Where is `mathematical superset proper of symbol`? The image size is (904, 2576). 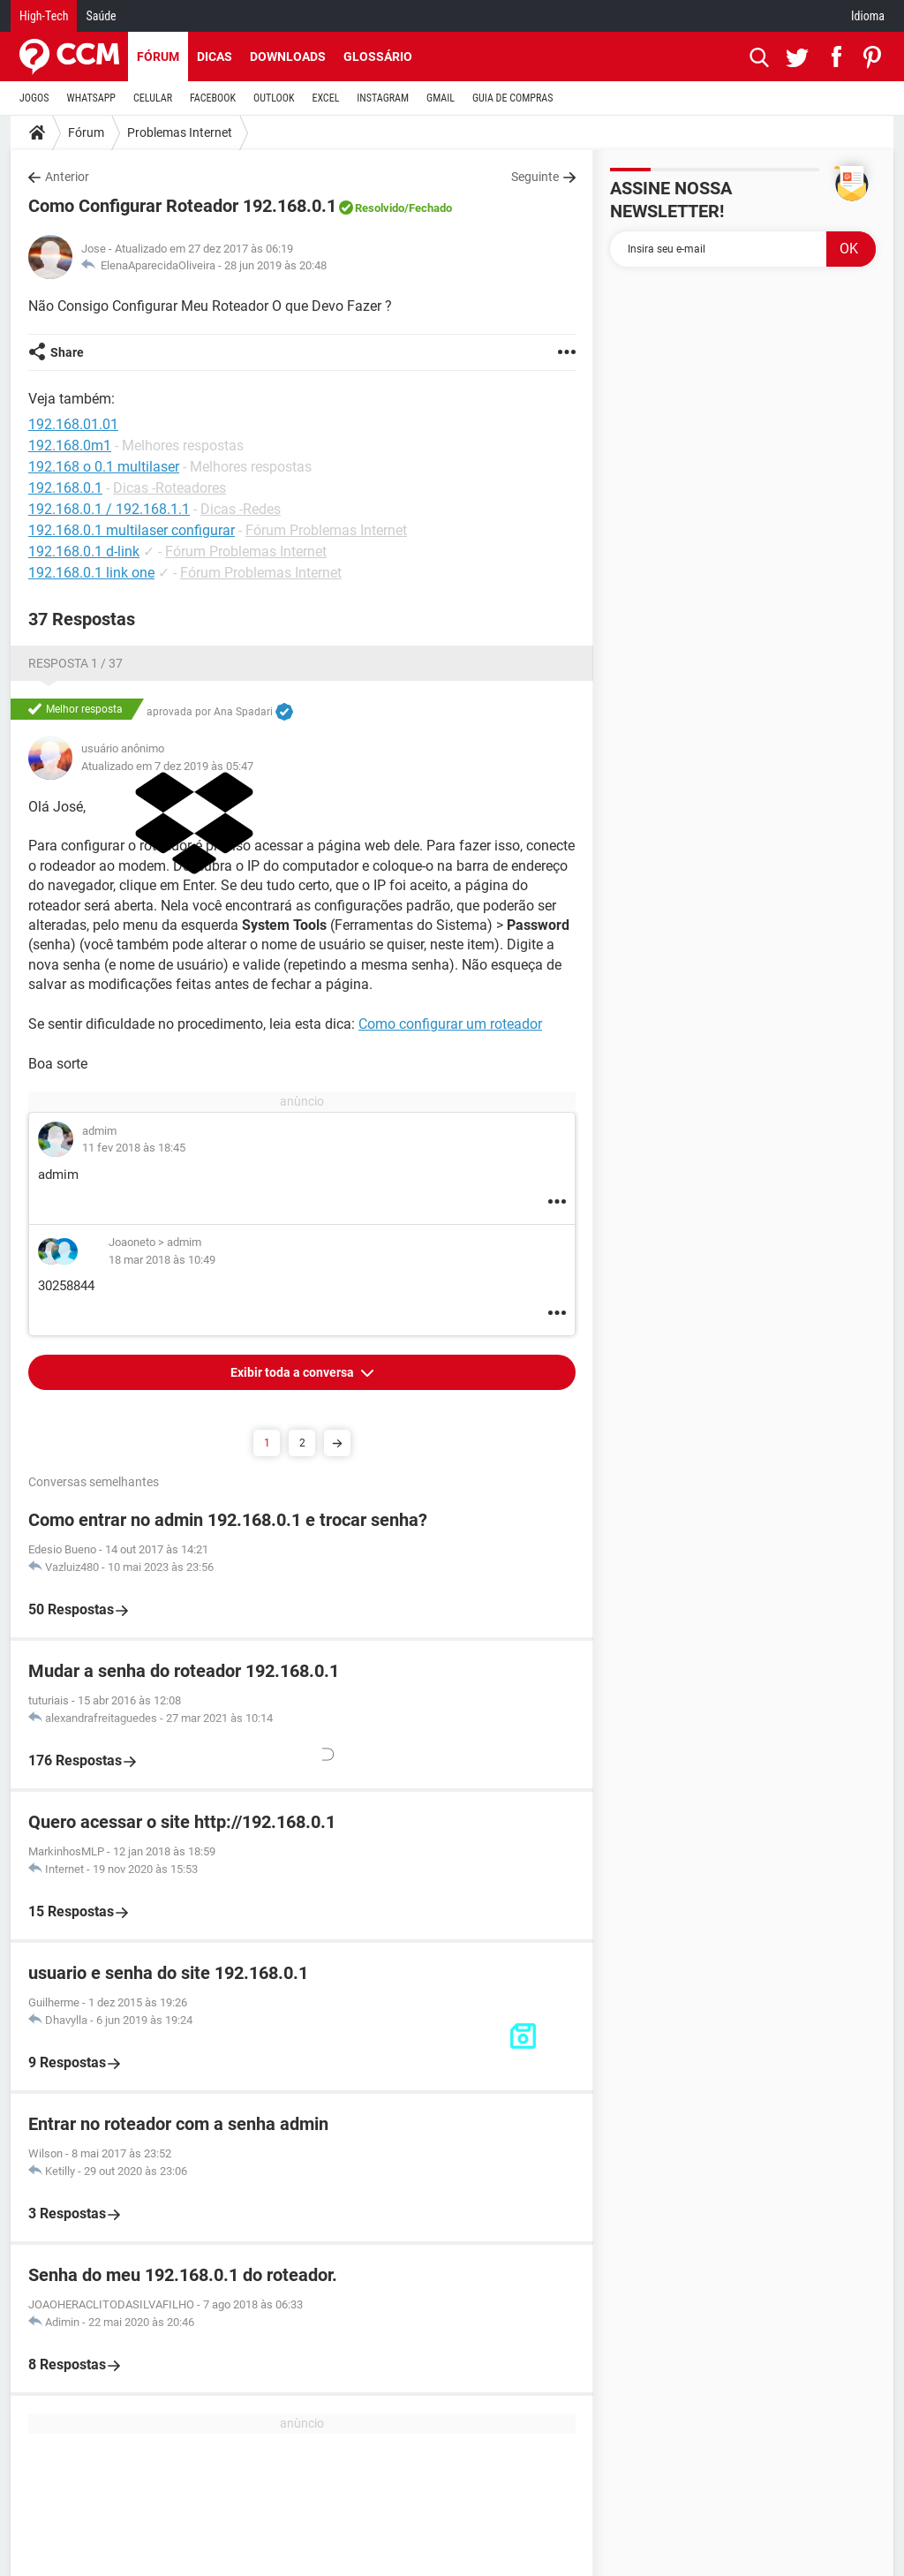
mathematical superset proper of symbol is located at coordinates (327, 1754).